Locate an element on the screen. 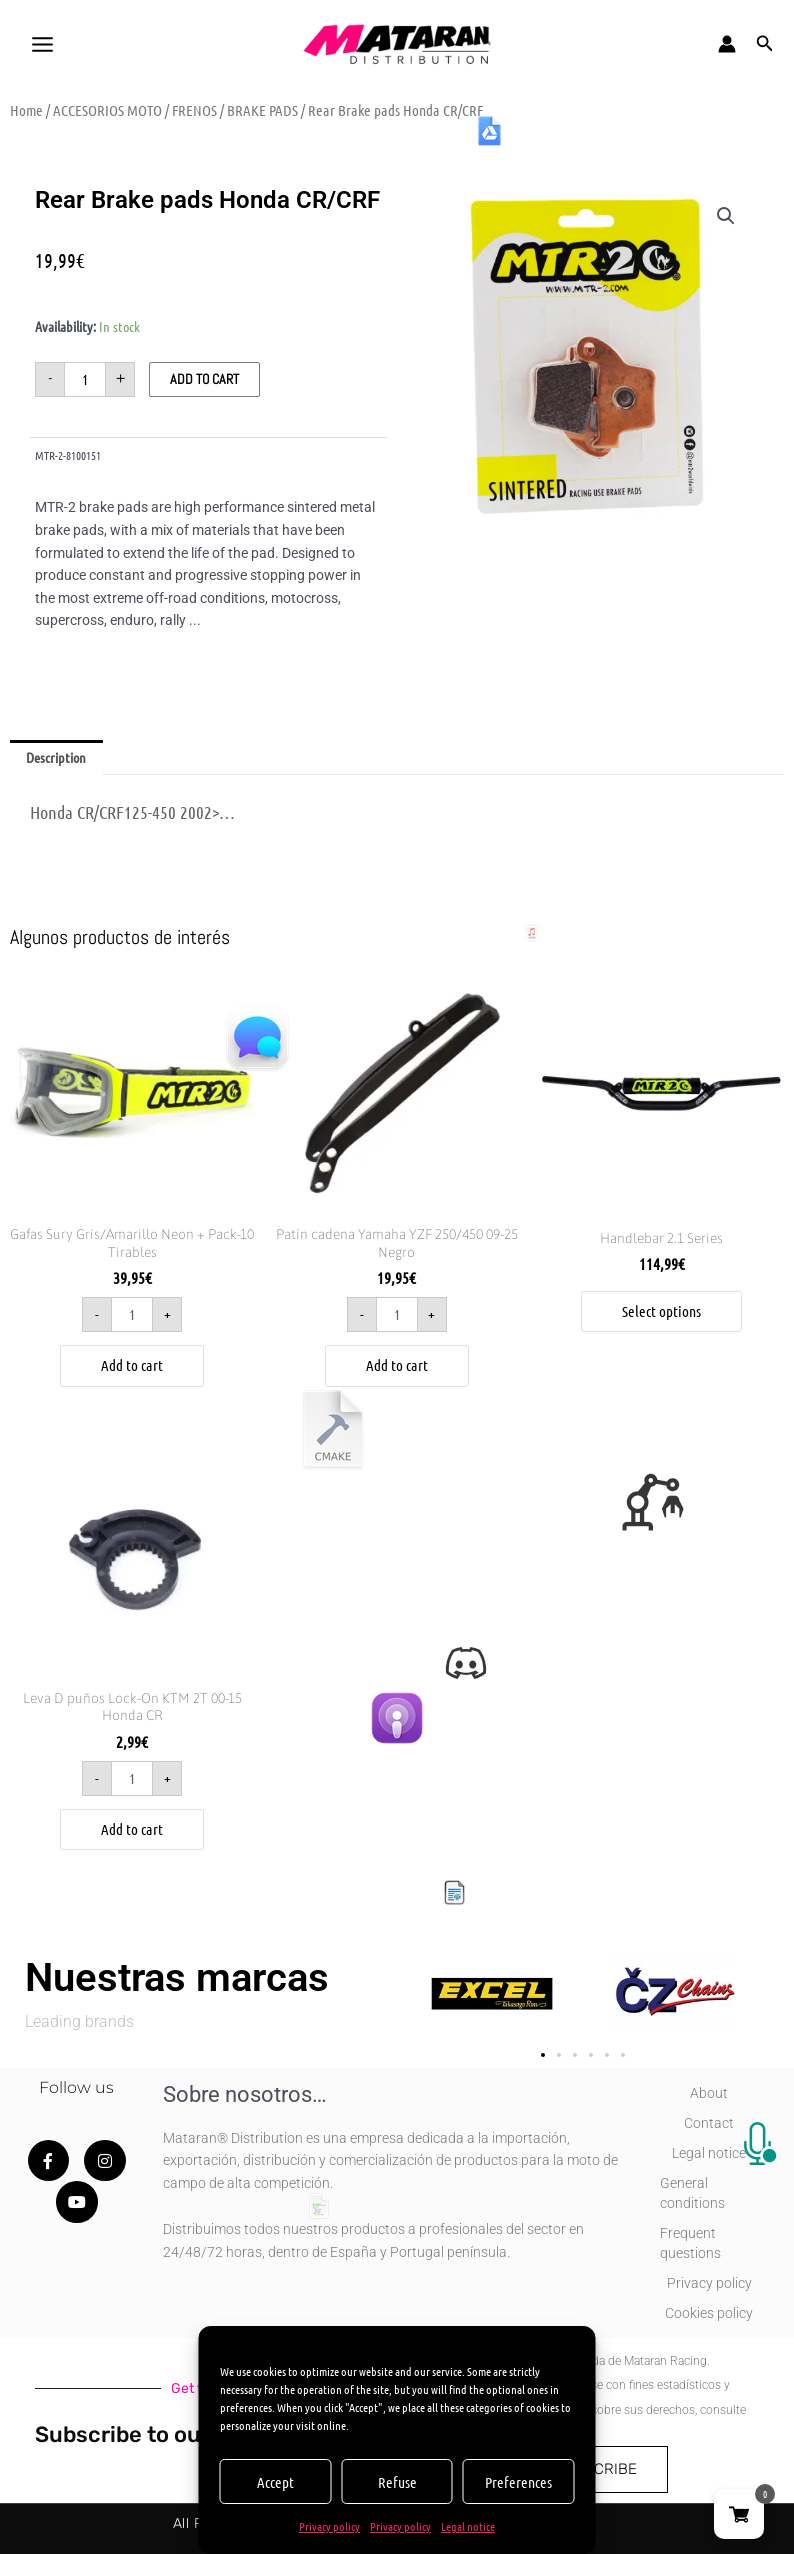  open Discord app is located at coordinates (466, 1663).